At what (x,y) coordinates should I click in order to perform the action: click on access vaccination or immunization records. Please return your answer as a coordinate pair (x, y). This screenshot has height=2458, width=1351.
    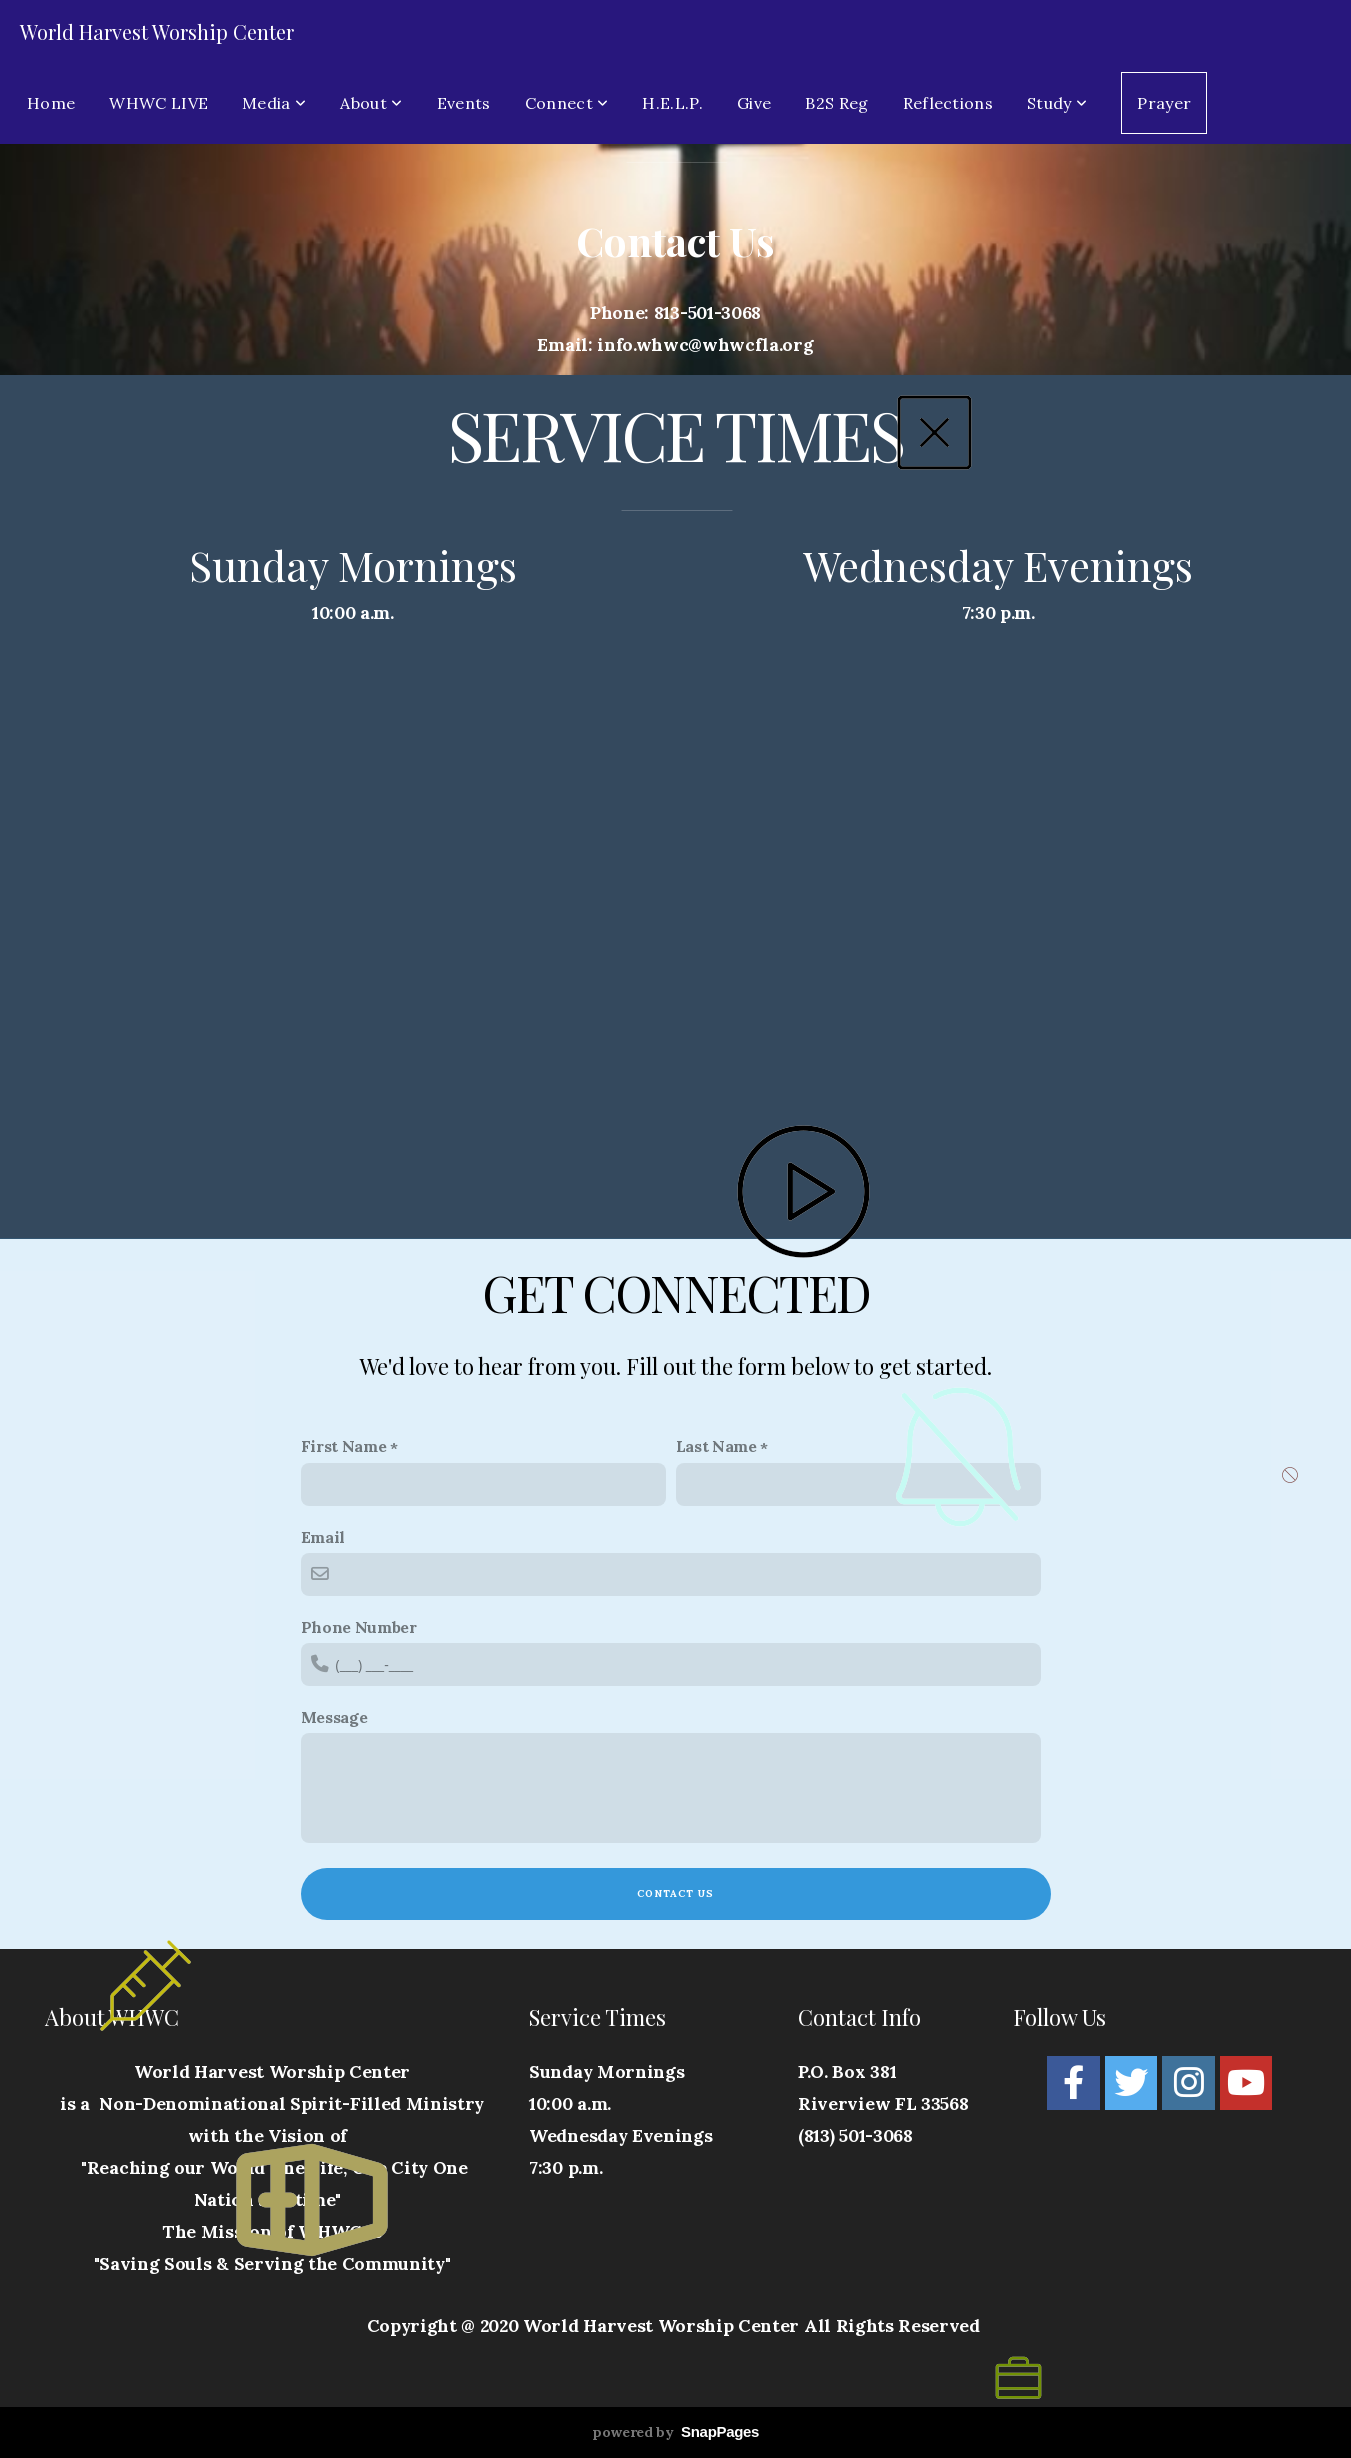
    Looking at the image, I should click on (145, 1985).